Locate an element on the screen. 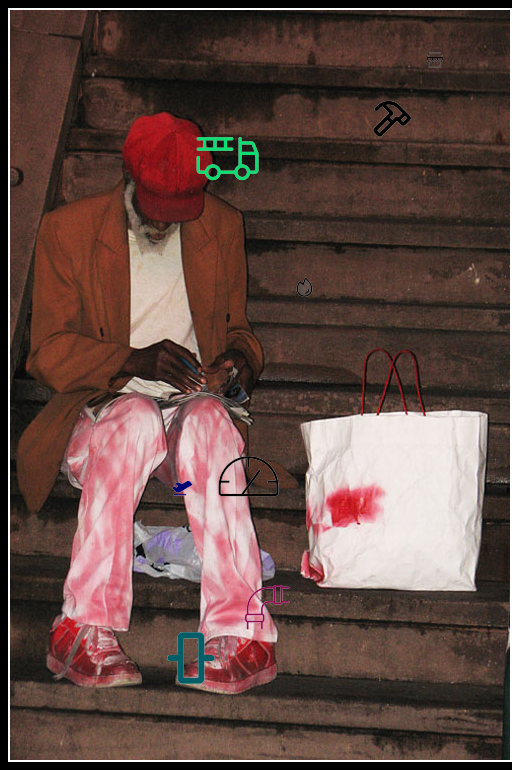 Image resolution: width=512 pixels, height=770 pixels. plumbing or pipeline connection indicator is located at coordinates (265, 605).